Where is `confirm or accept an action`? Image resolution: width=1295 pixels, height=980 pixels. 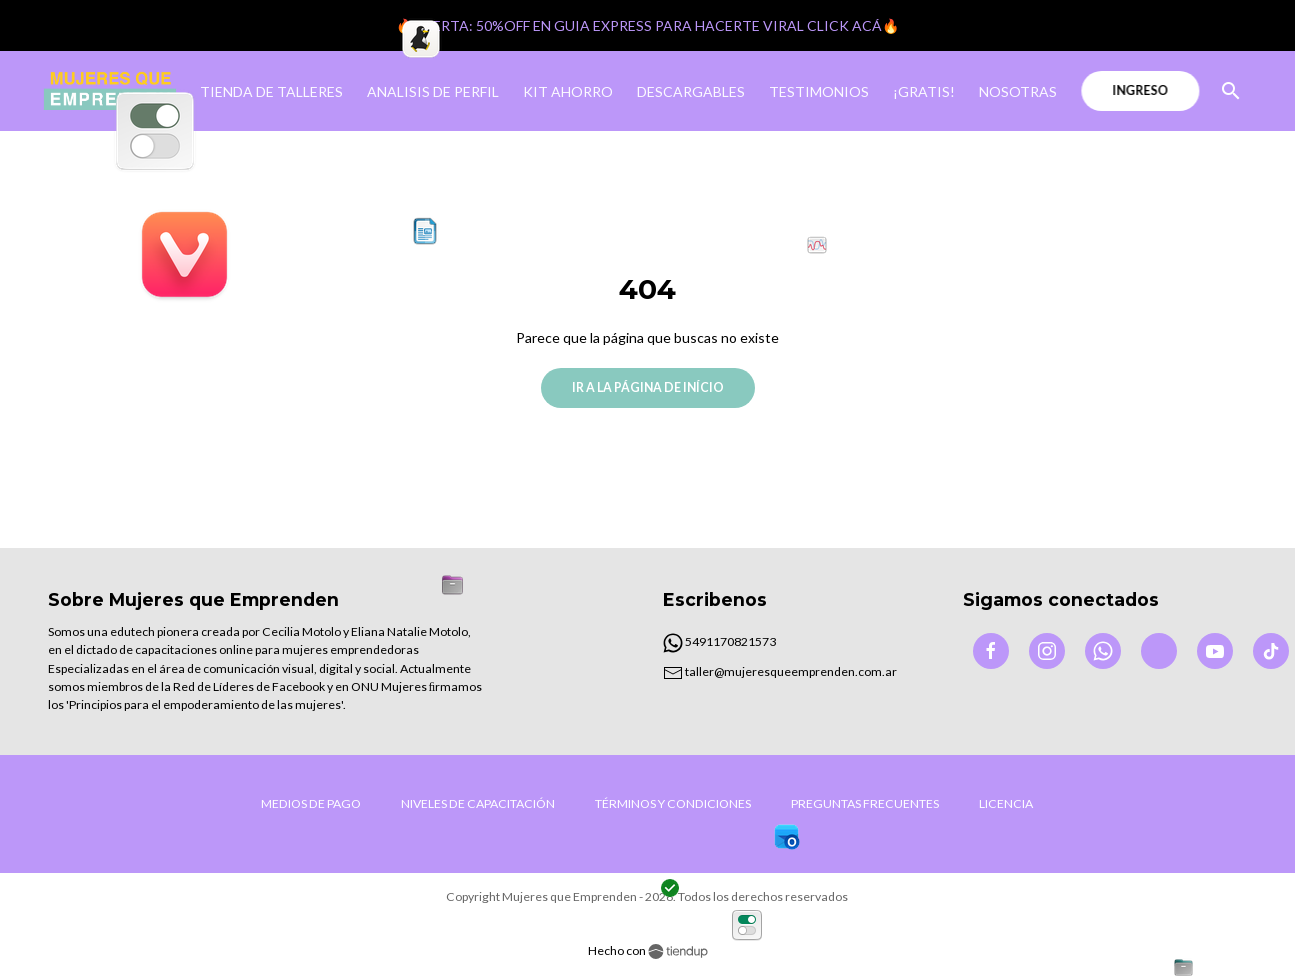
confirm or accept an action is located at coordinates (670, 888).